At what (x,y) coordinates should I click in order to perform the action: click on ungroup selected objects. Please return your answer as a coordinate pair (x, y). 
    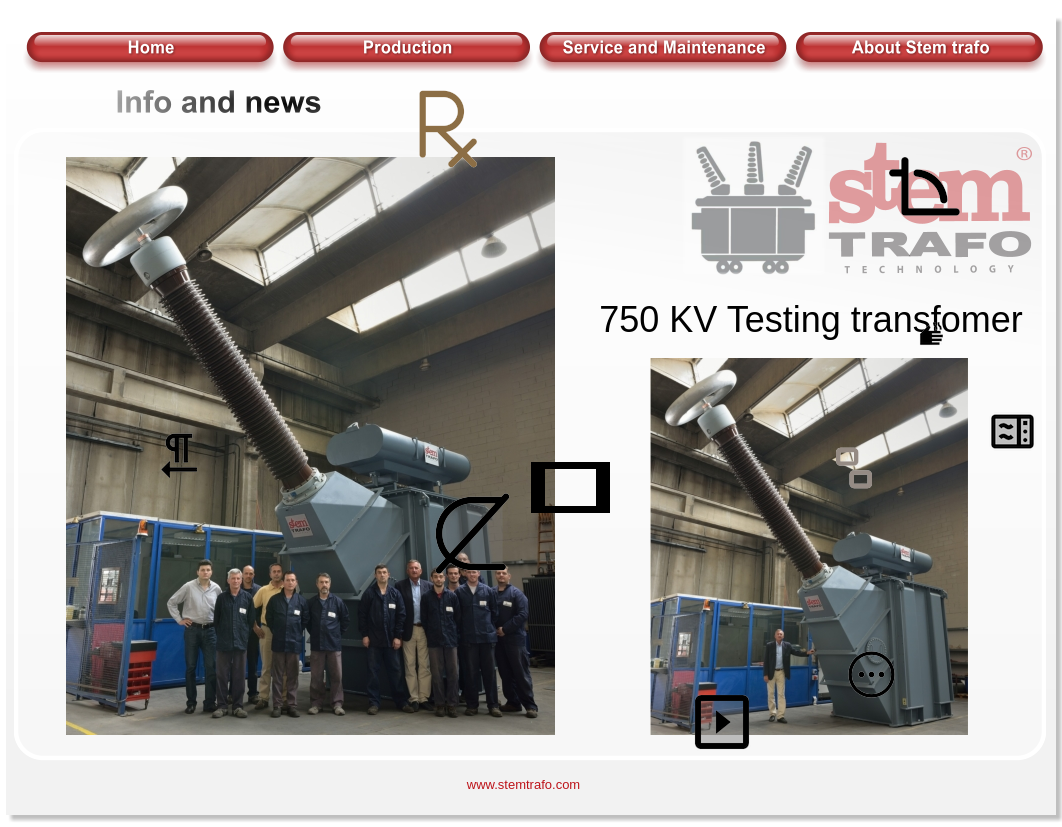
    Looking at the image, I should click on (854, 468).